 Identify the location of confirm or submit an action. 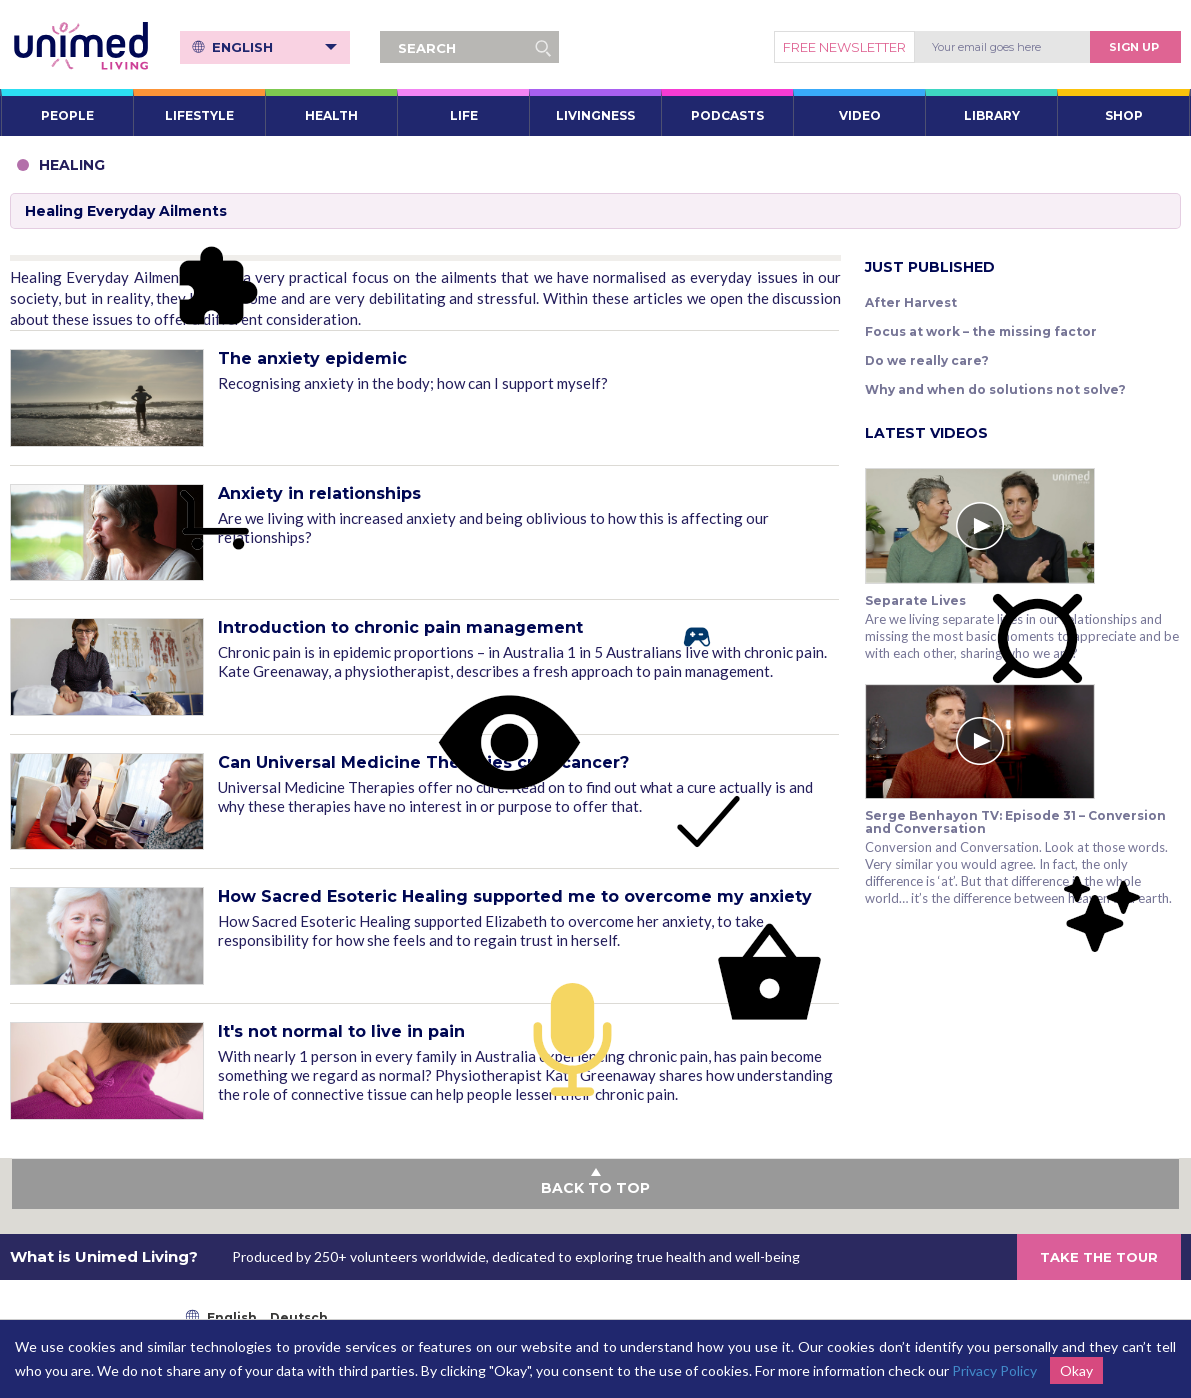
(708, 821).